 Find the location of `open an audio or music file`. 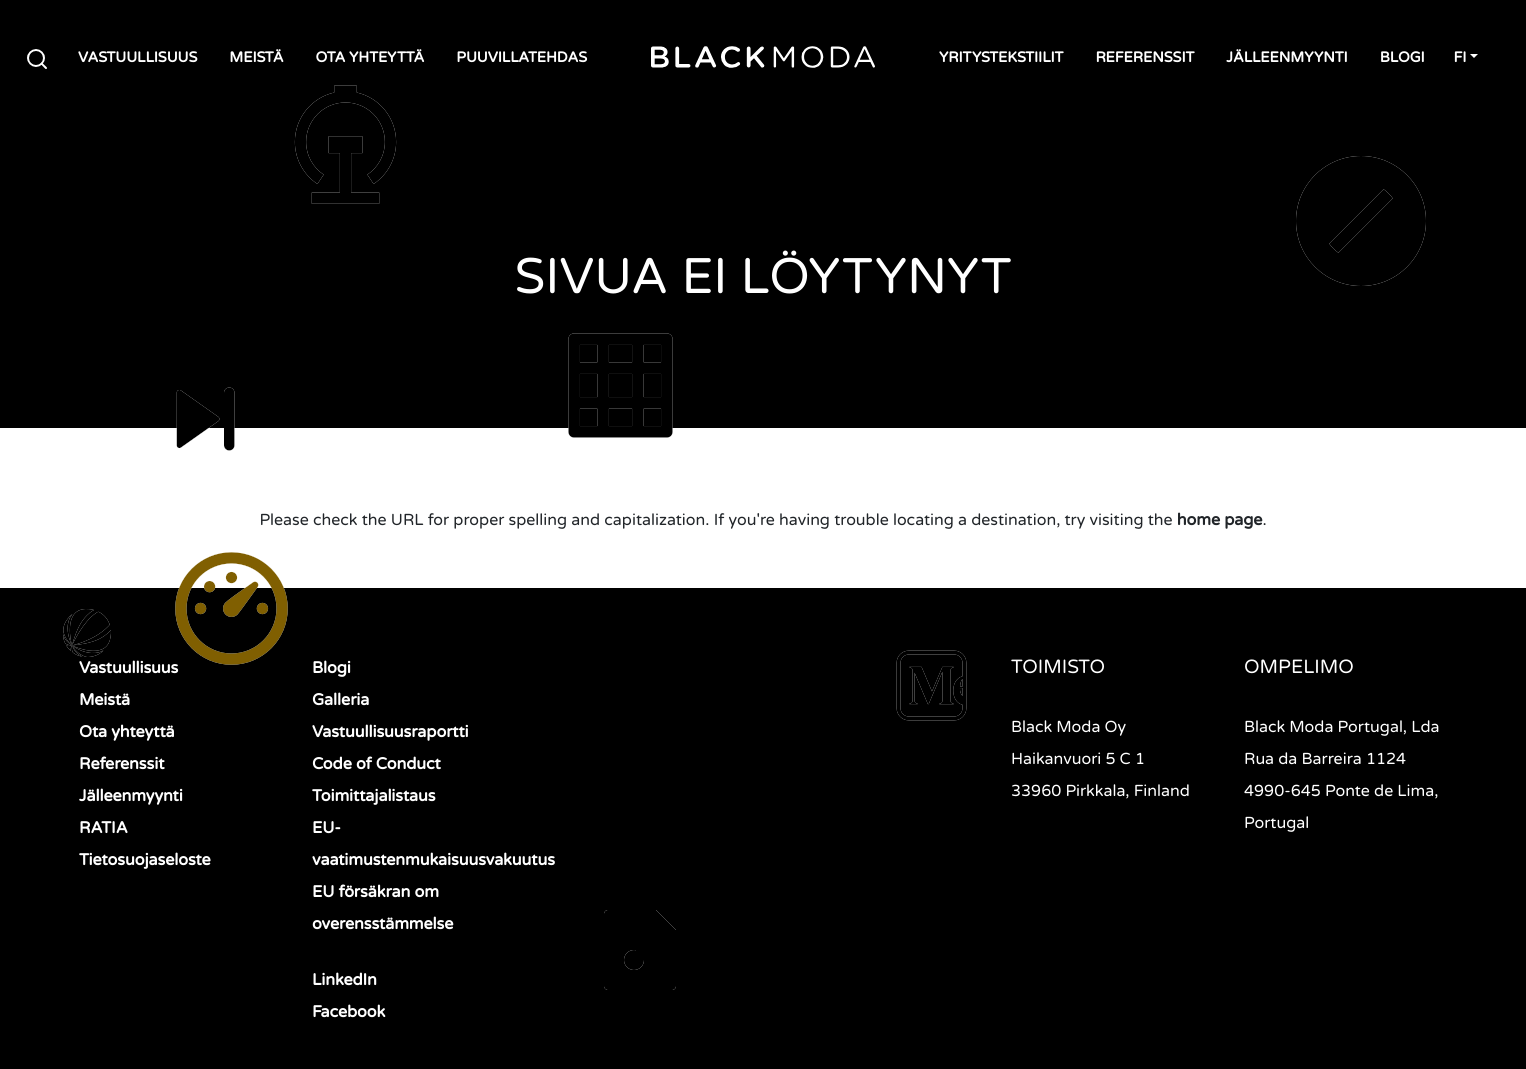

open an audio or music file is located at coordinates (640, 950).